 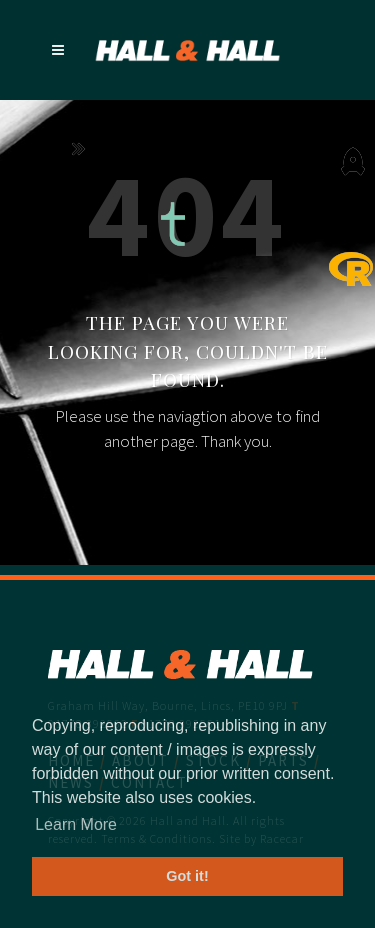 I want to click on open tumblr app, so click(x=172, y=224).